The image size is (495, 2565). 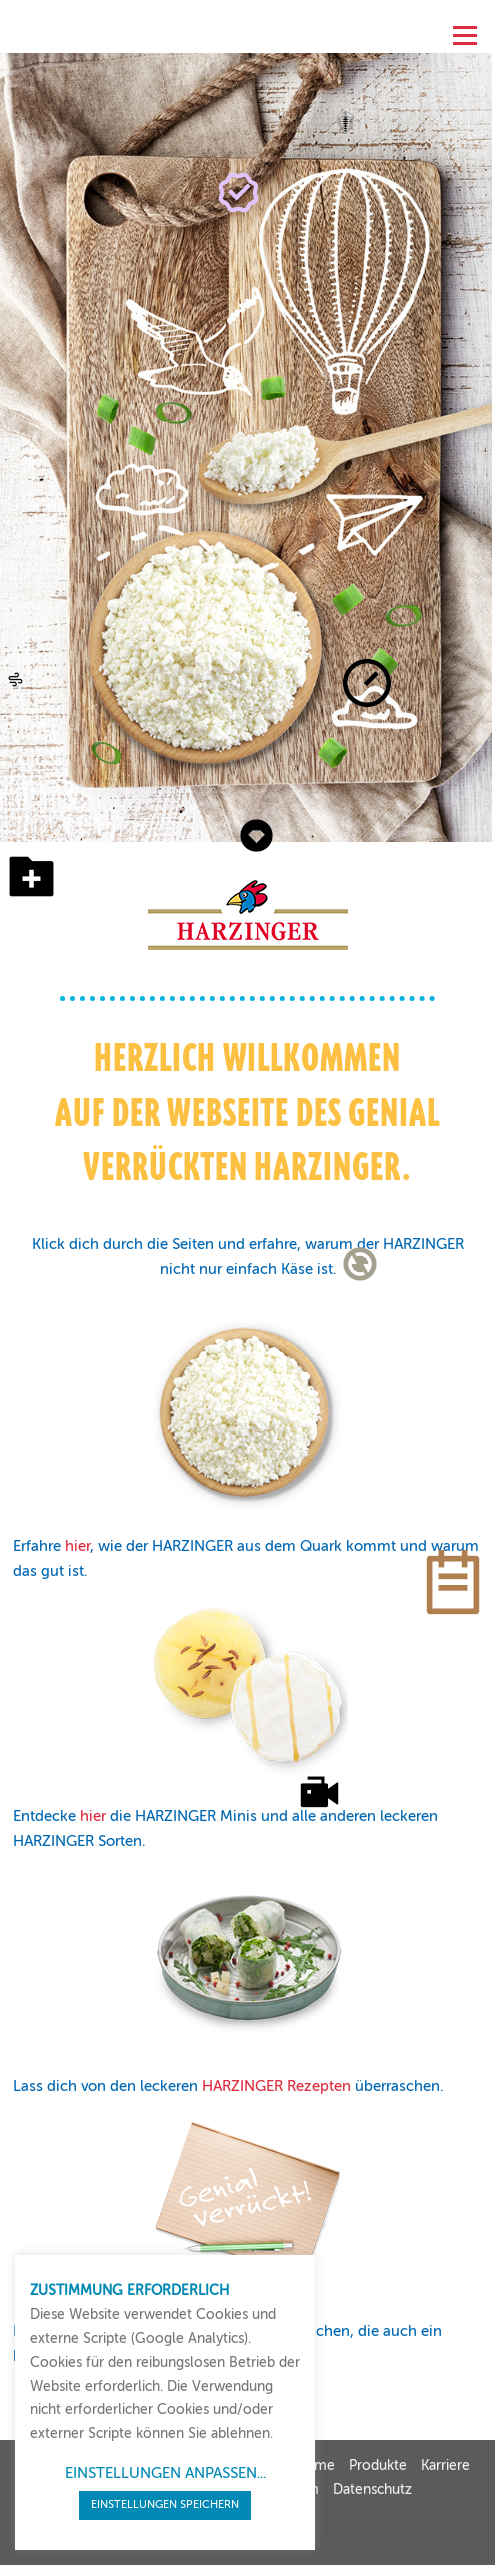 I want to click on indicates a verified account or profile, so click(x=238, y=192).